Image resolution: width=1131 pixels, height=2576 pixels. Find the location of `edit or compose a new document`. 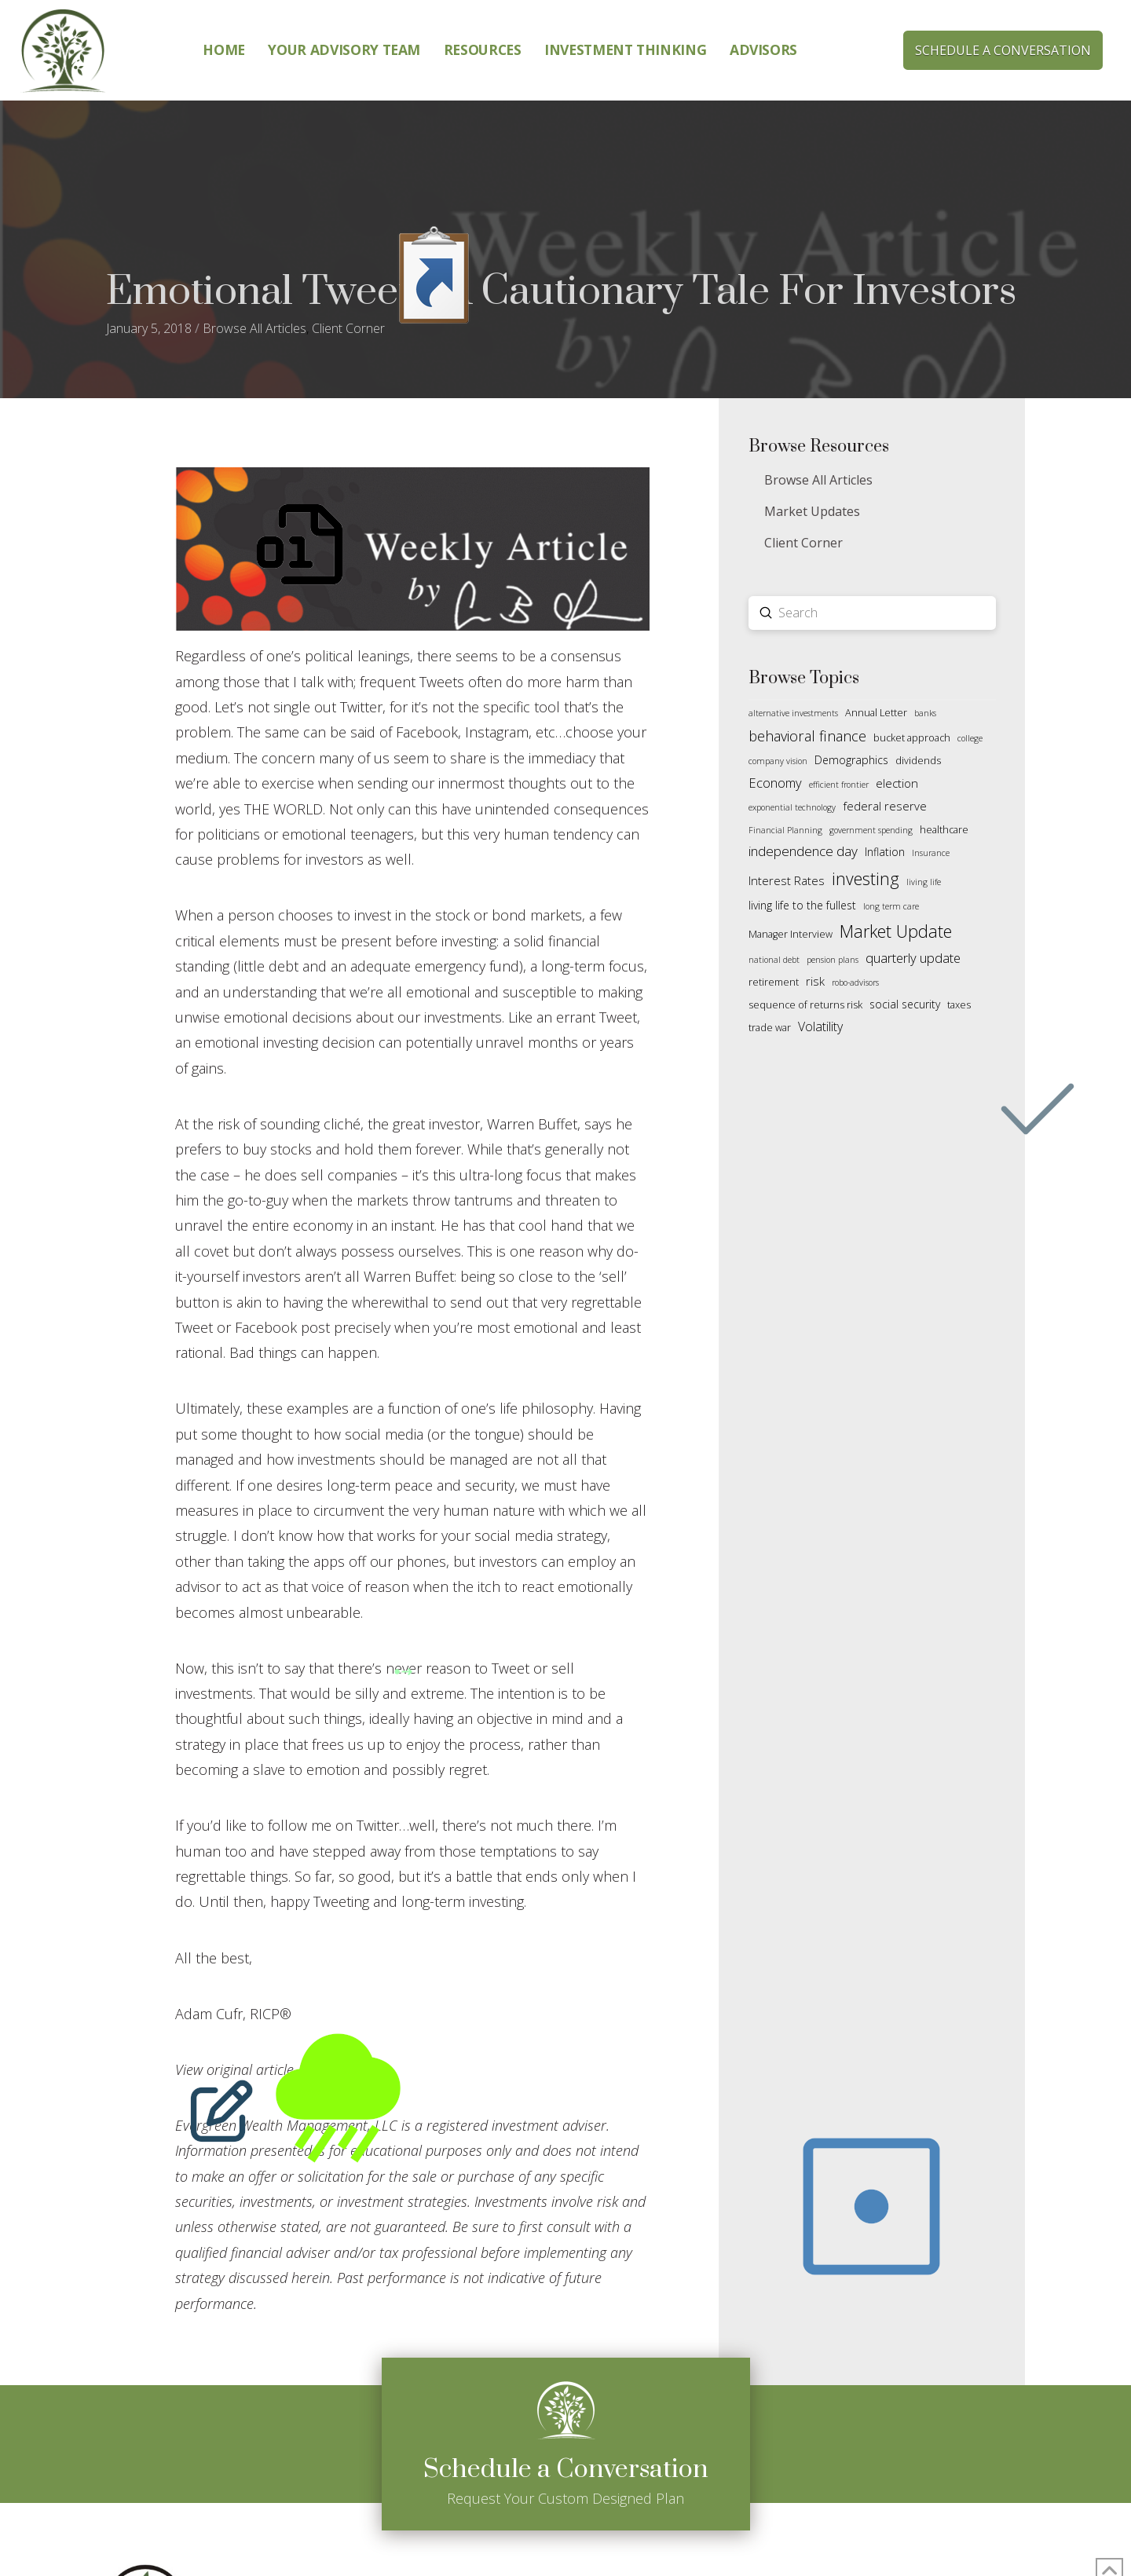

edit or compose a new document is located at coordinates (221, 2110).